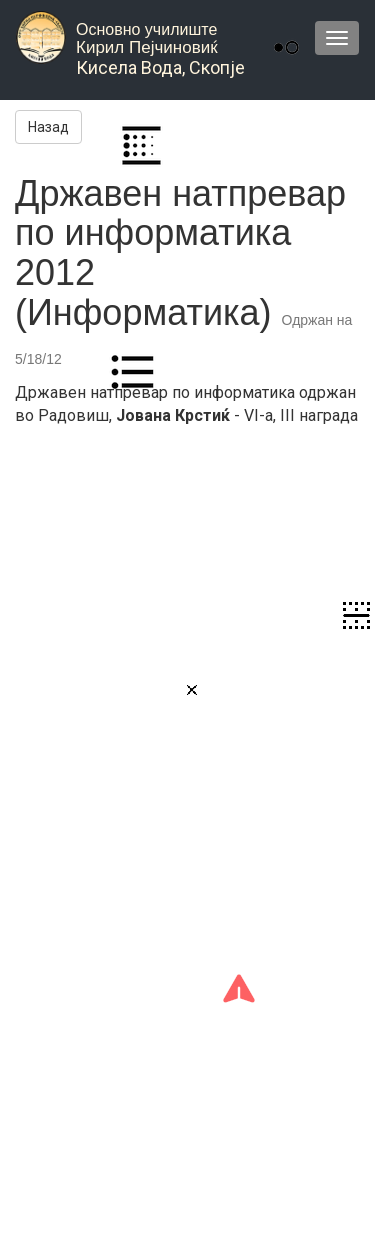  I want to click on apply linear blur effect to image, so click(141, 145).